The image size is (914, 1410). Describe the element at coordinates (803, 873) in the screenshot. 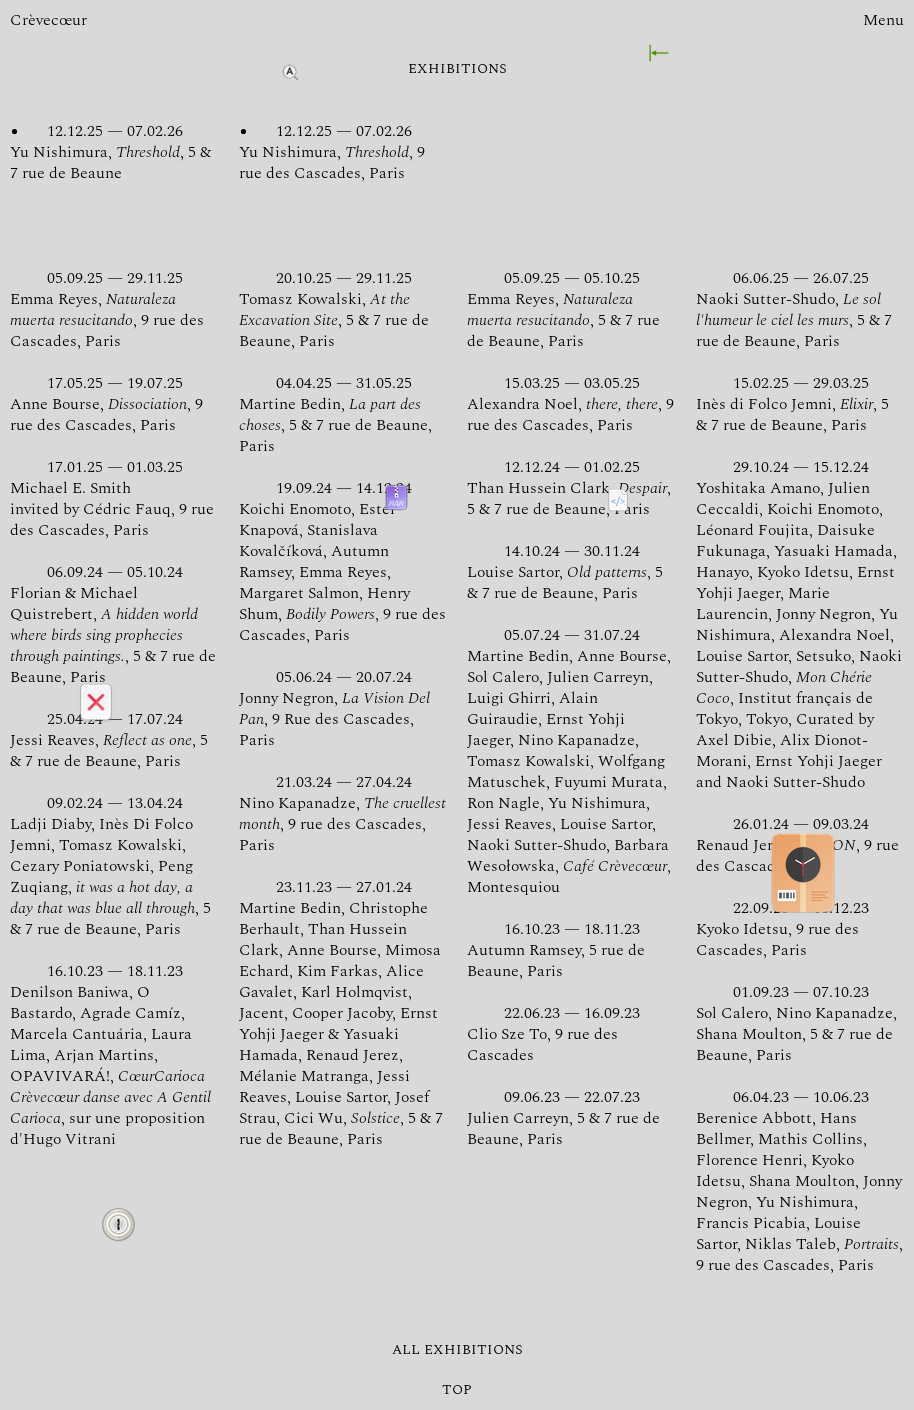

I see `package manager is processing or waiting` at that location.